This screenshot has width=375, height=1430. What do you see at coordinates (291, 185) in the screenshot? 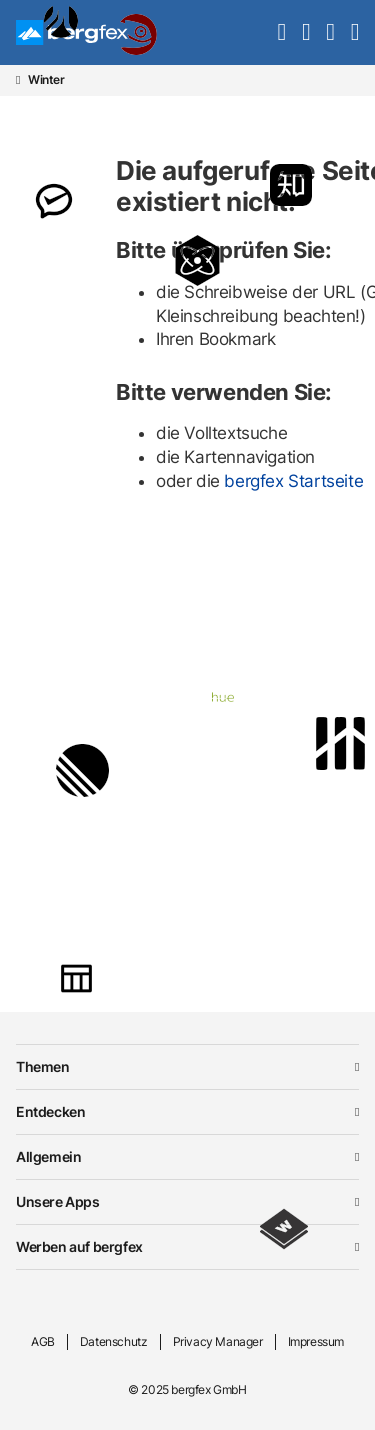
I see `open zhihu app` at bounding box center [291, 185].